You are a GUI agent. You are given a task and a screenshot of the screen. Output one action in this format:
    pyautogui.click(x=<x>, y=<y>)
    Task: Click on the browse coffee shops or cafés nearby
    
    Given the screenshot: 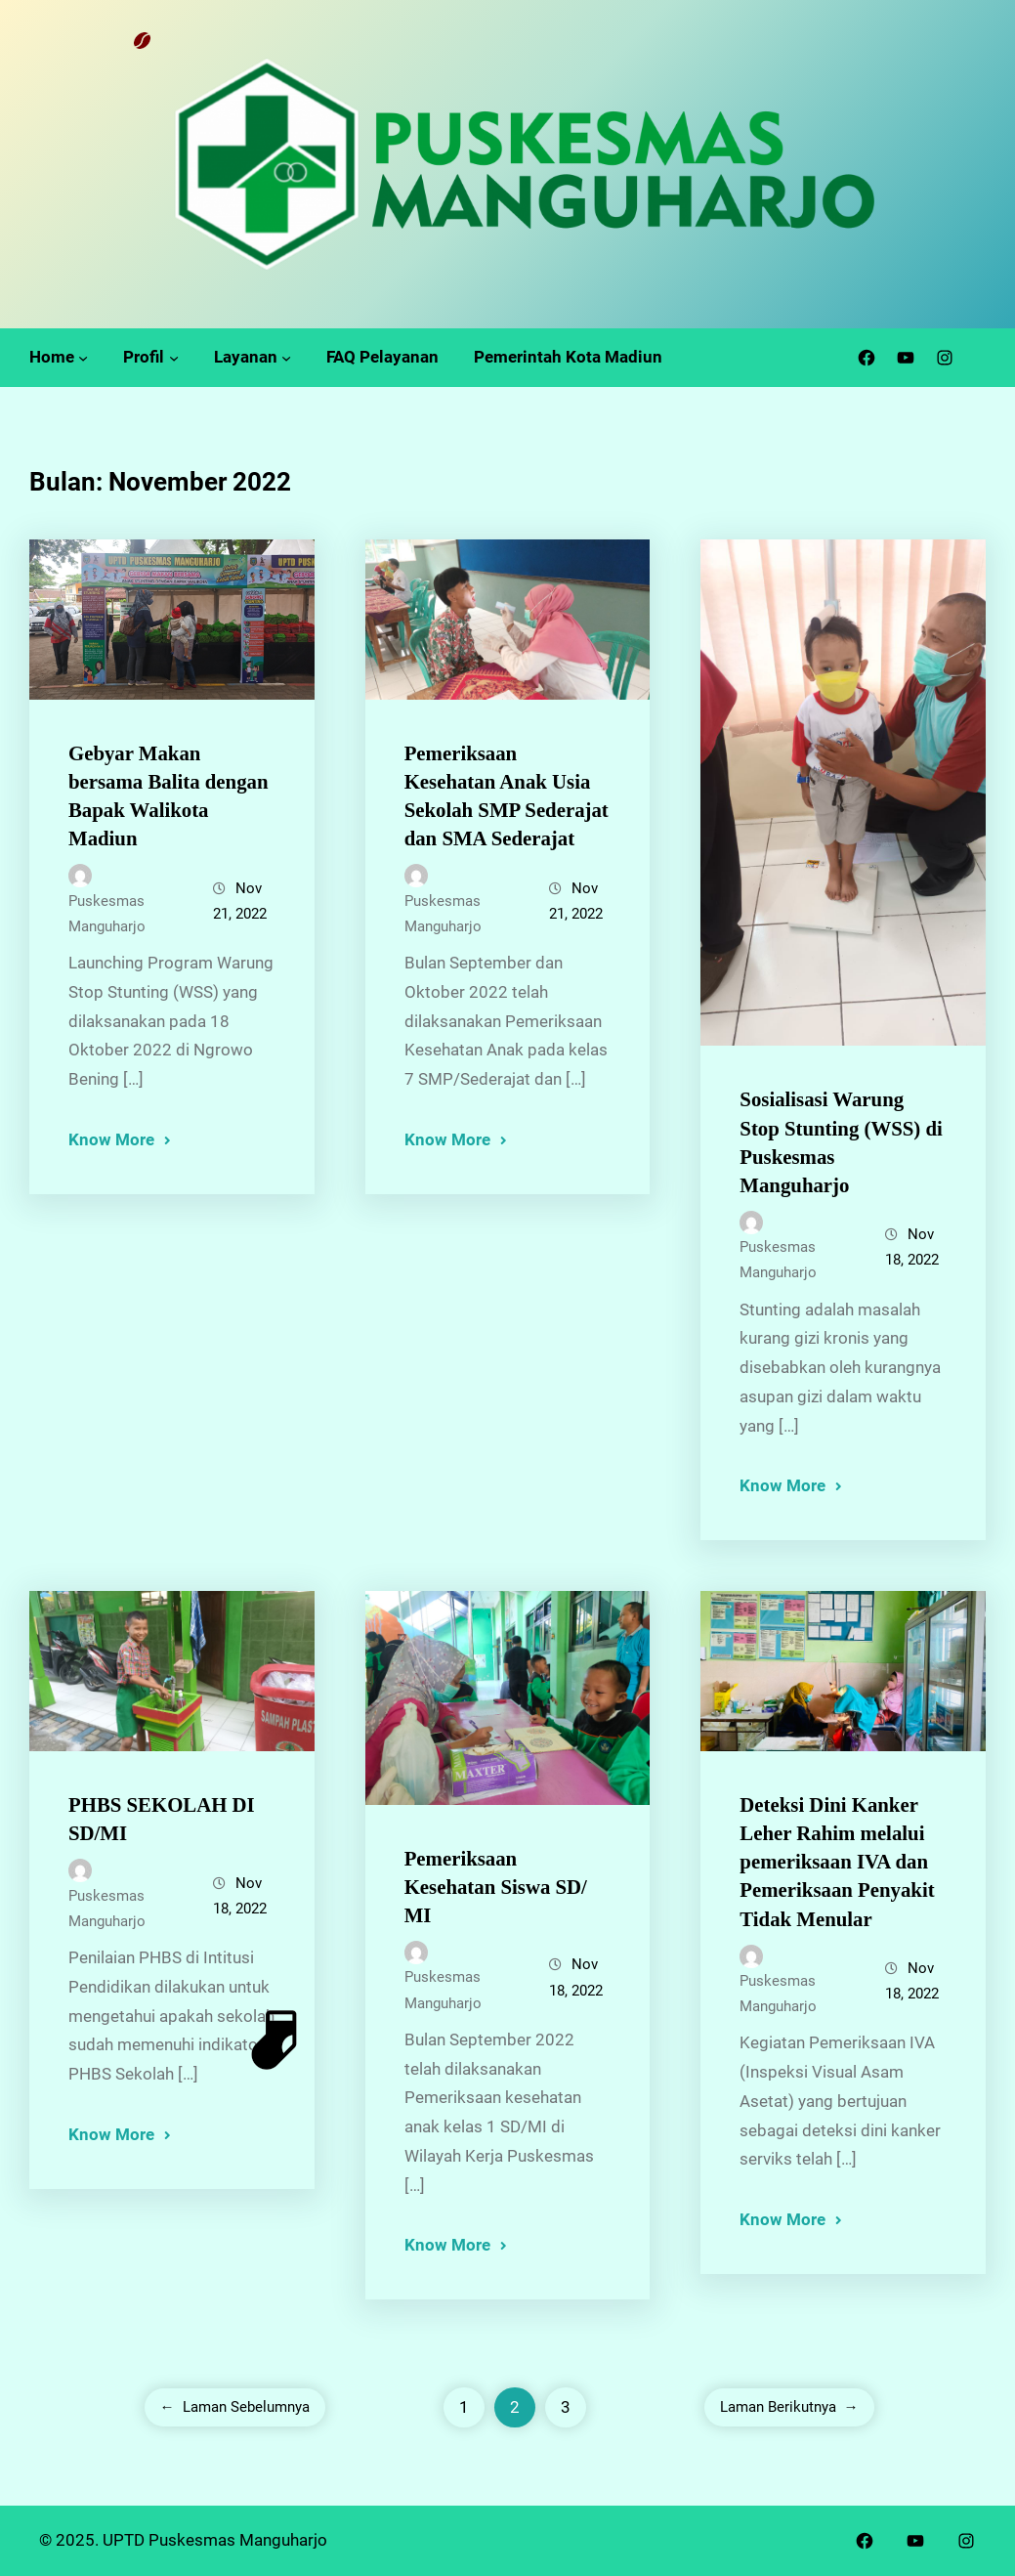 What is the action you would take?
    pyautogui.click(x=142, y=40)
    